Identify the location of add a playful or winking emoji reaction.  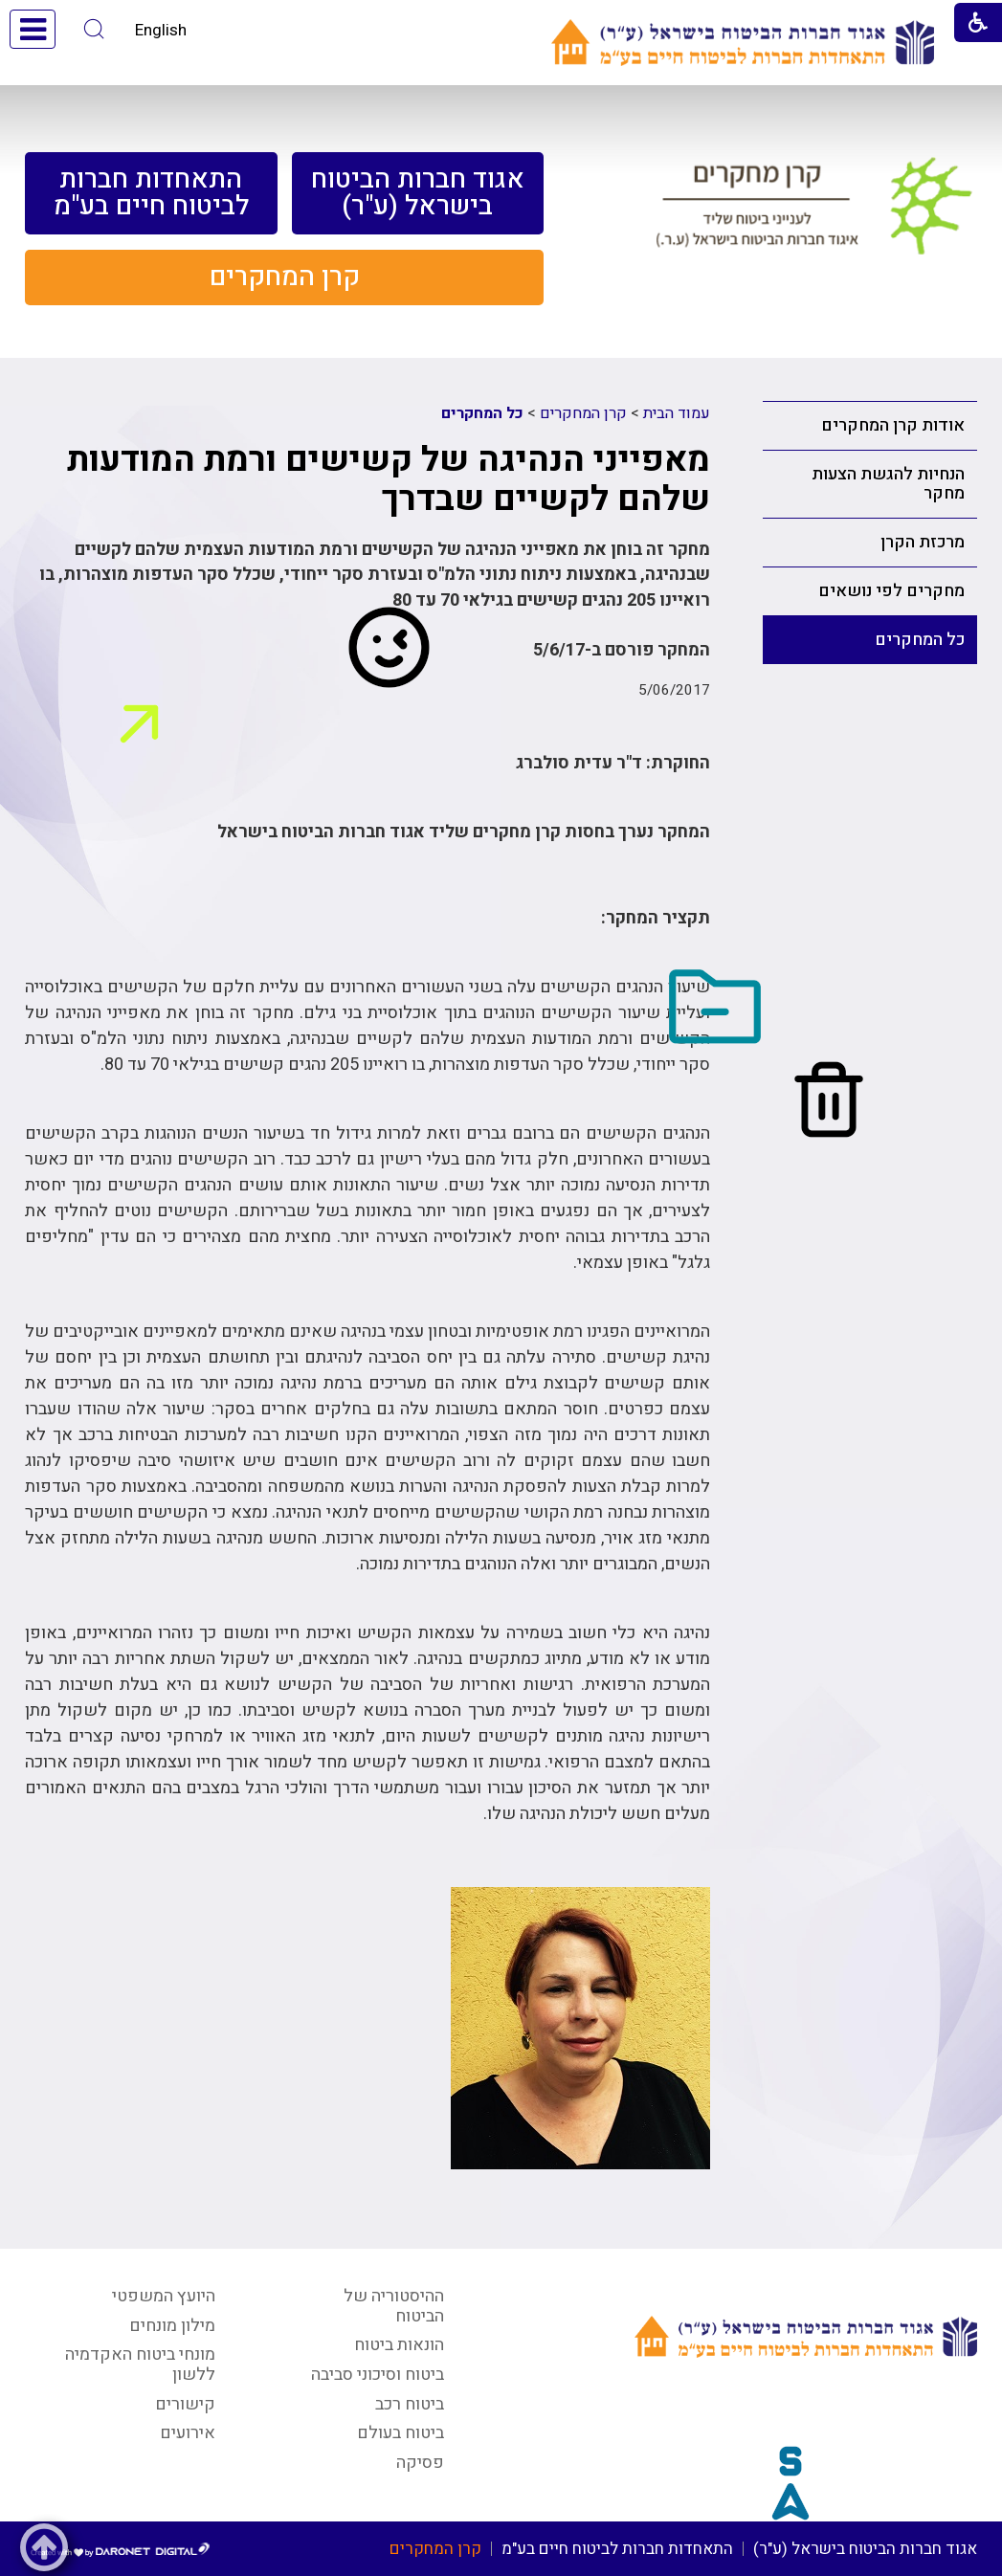
(389, 647).